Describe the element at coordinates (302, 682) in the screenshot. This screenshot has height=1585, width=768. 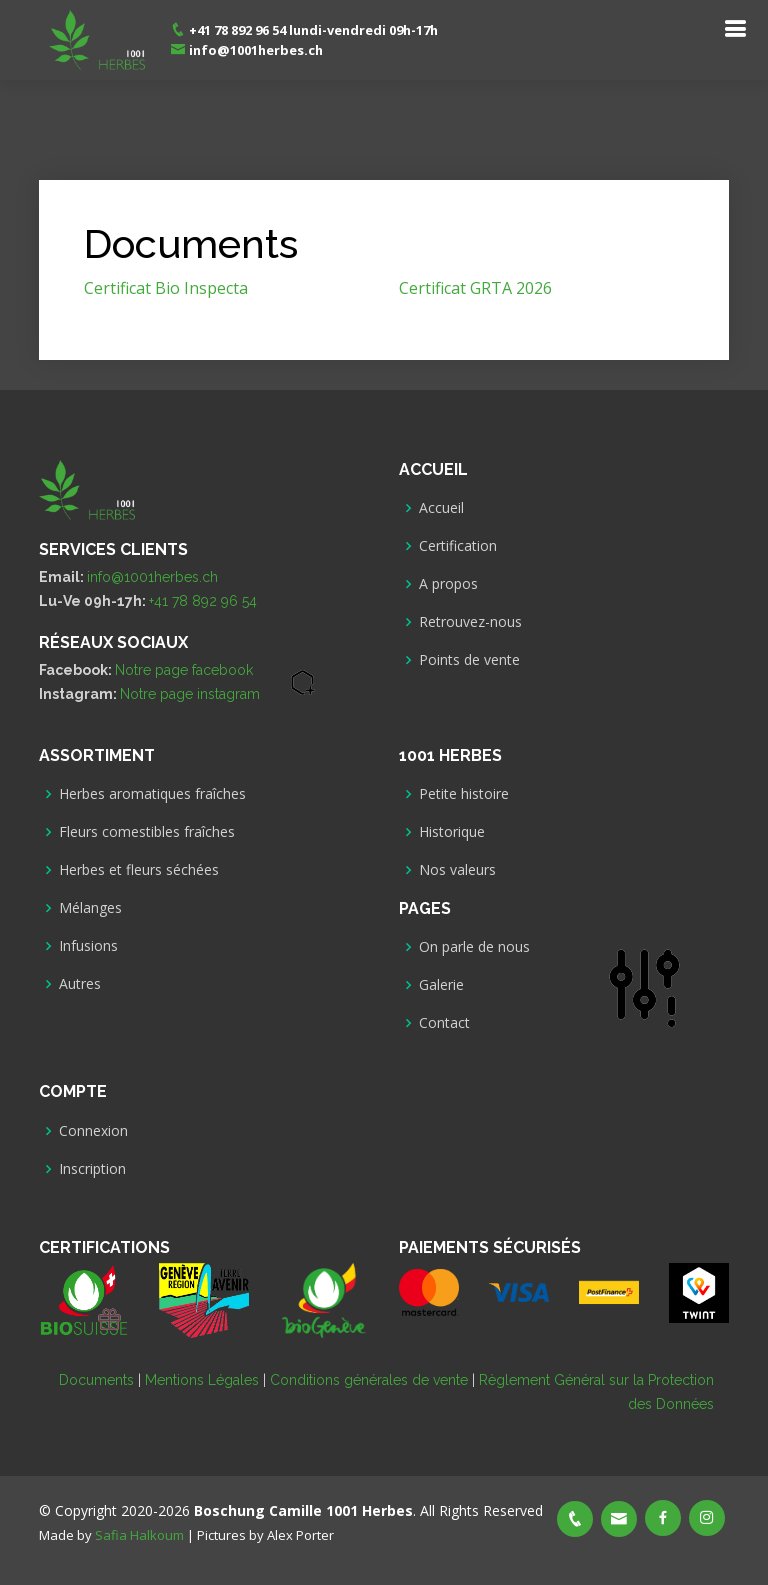
I see `add a new module or component` at that location.